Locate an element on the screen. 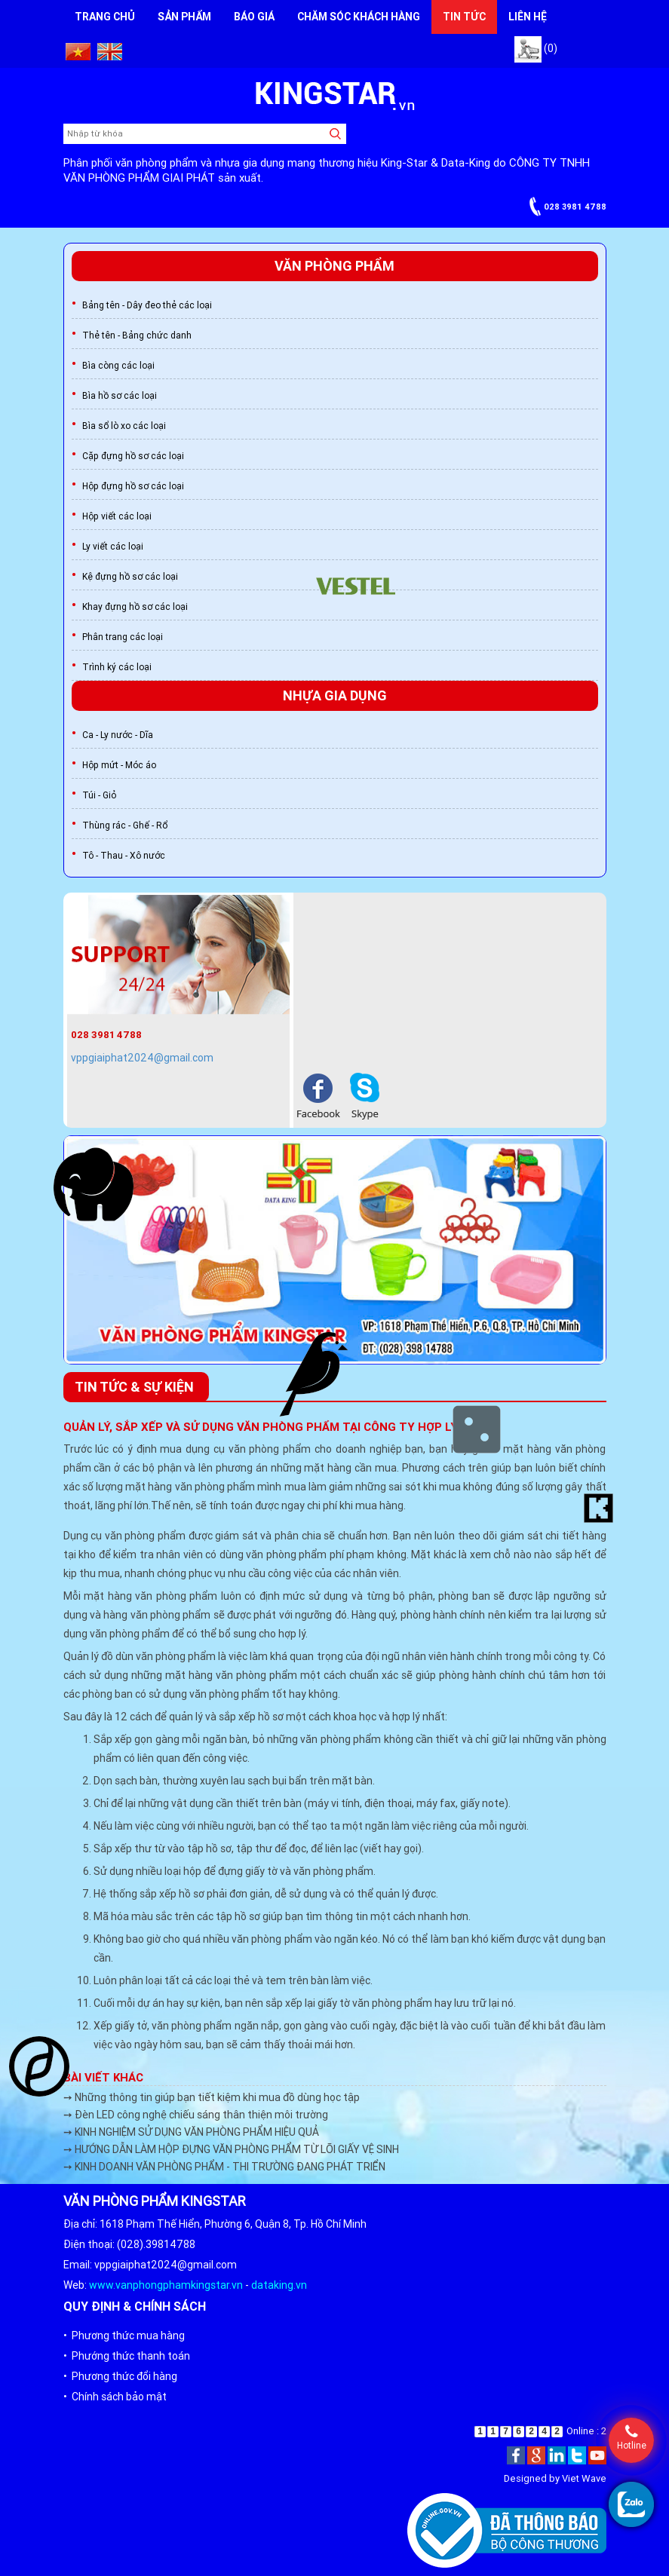 The width and height of the screenshot is (669, 2576). wagtail CMS logo is located at coordinates (314, 1374).